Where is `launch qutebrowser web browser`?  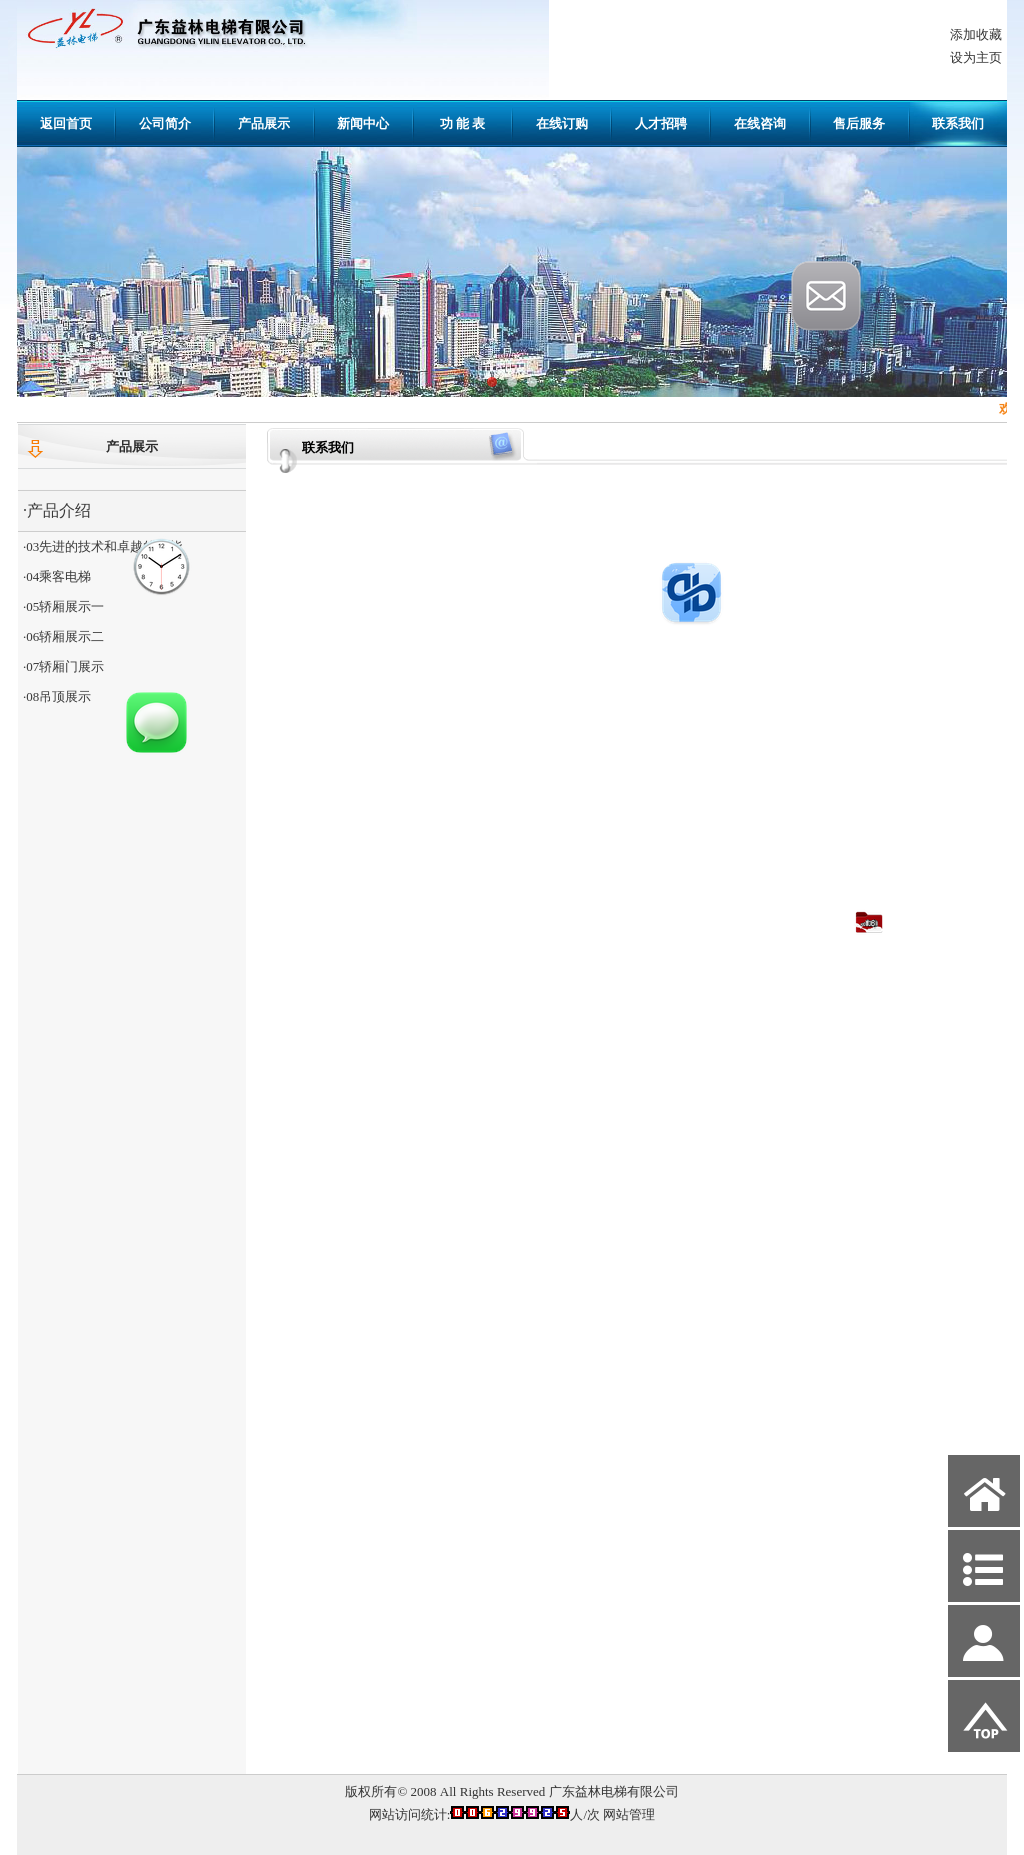 launch qutebrowser web browser is located at coordinates (691, 592).